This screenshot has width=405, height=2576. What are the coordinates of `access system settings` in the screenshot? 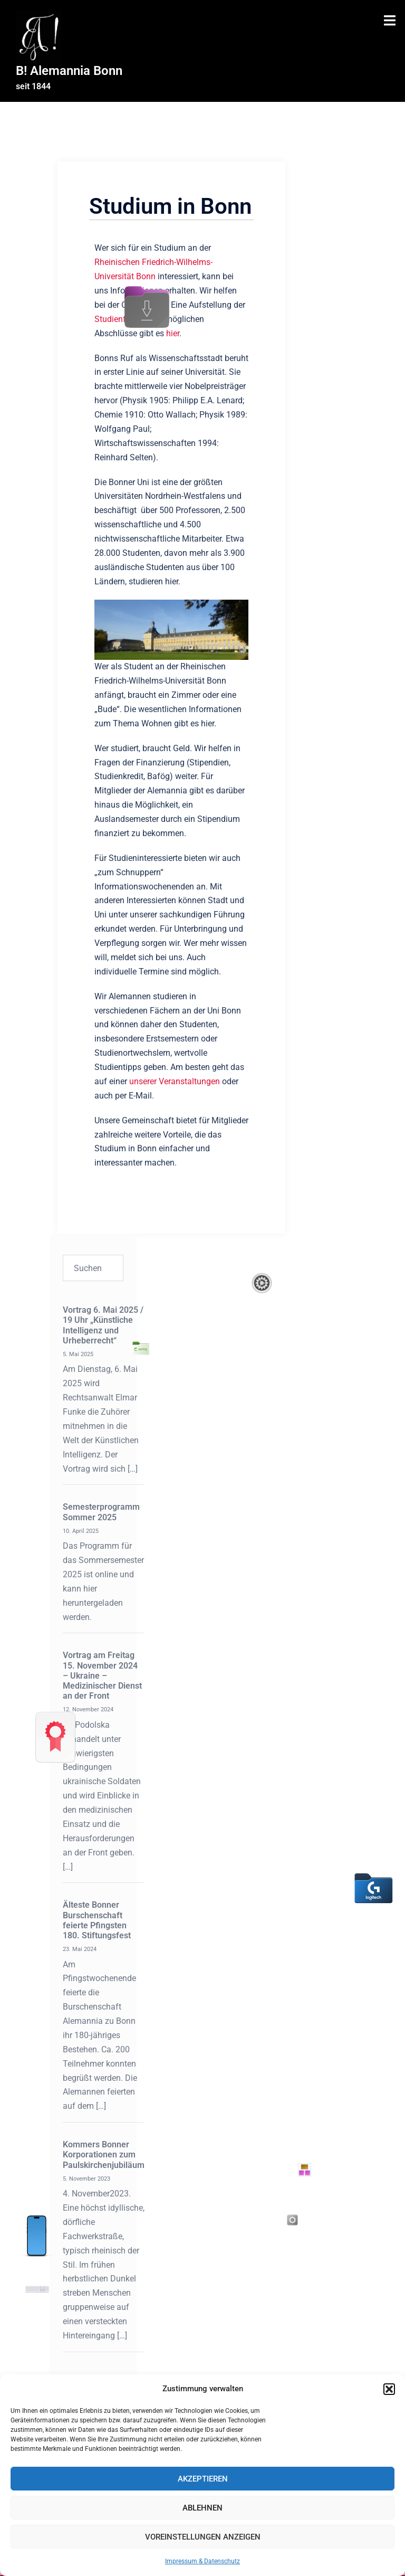 It's located at (262, 1283).